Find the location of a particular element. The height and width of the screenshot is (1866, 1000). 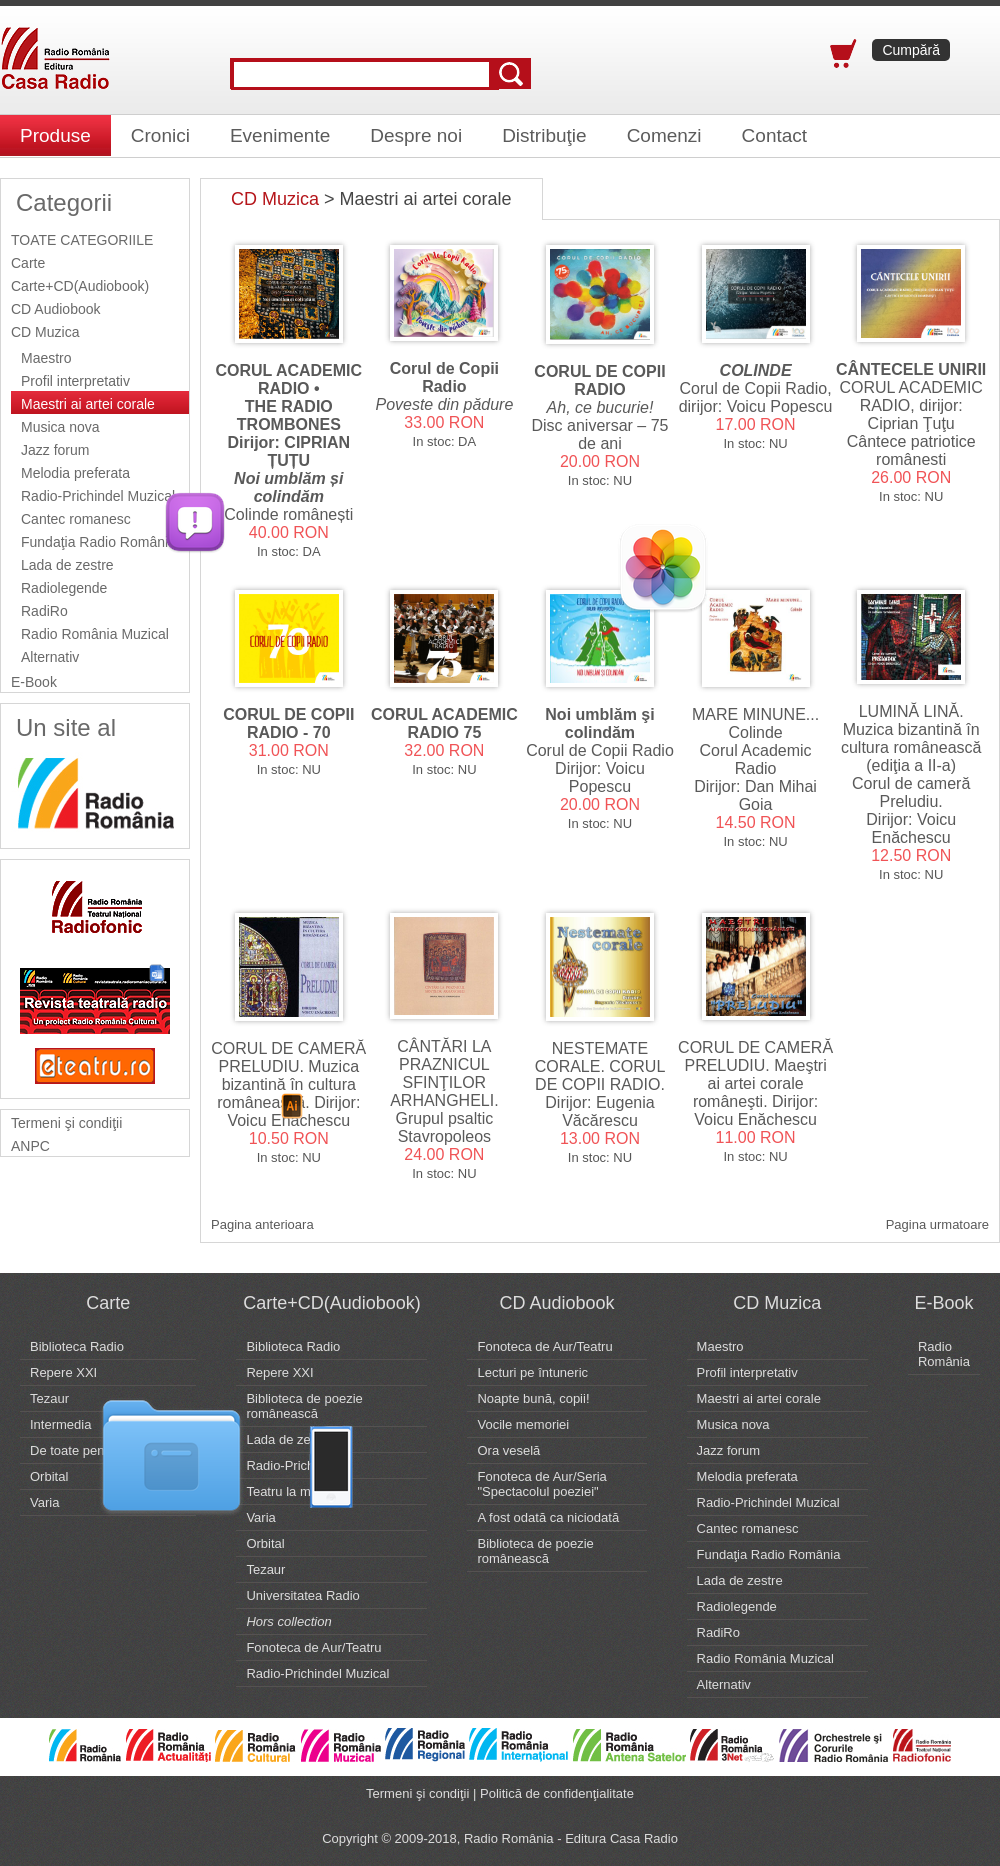

submit feedback about file syncing issues is located at coordinates (195, 522).